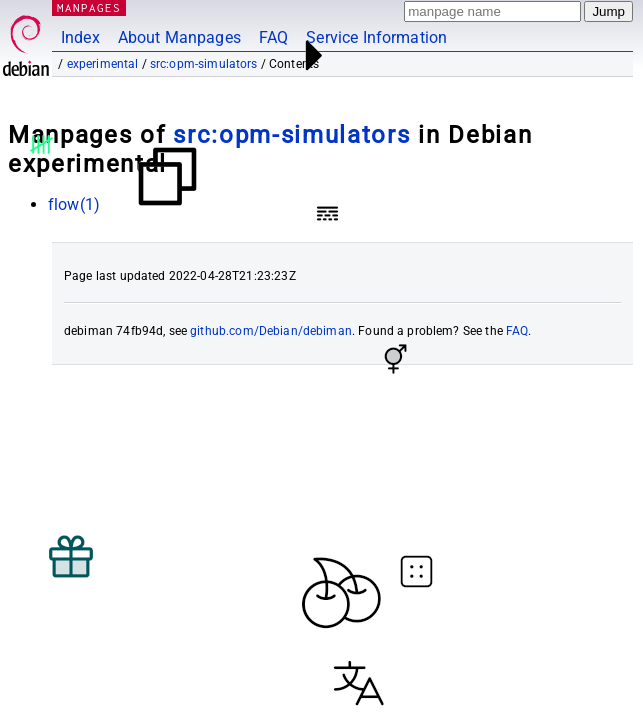 The height and width of the screenshot is (720, 643). I want to click on roll or randomize with a value of four, so click(416, 571).